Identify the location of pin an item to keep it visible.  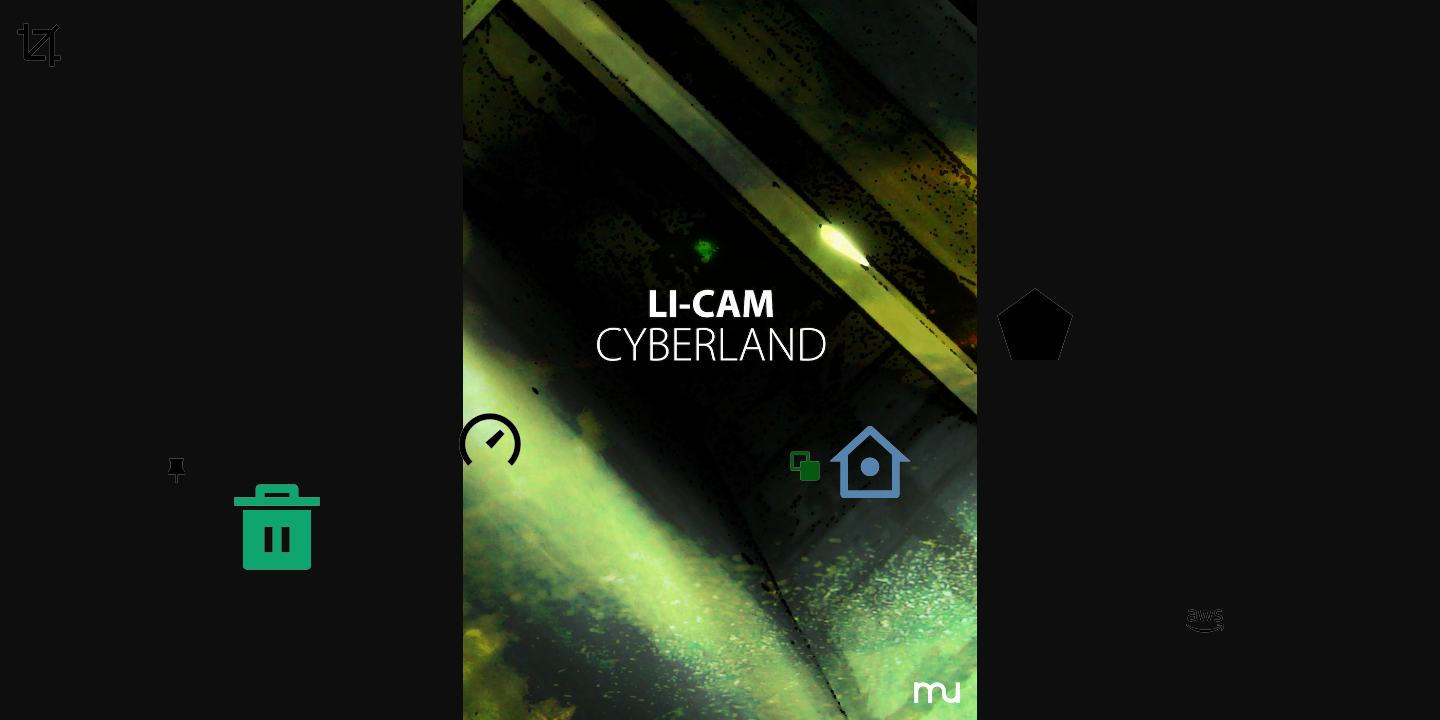
(176, 469).